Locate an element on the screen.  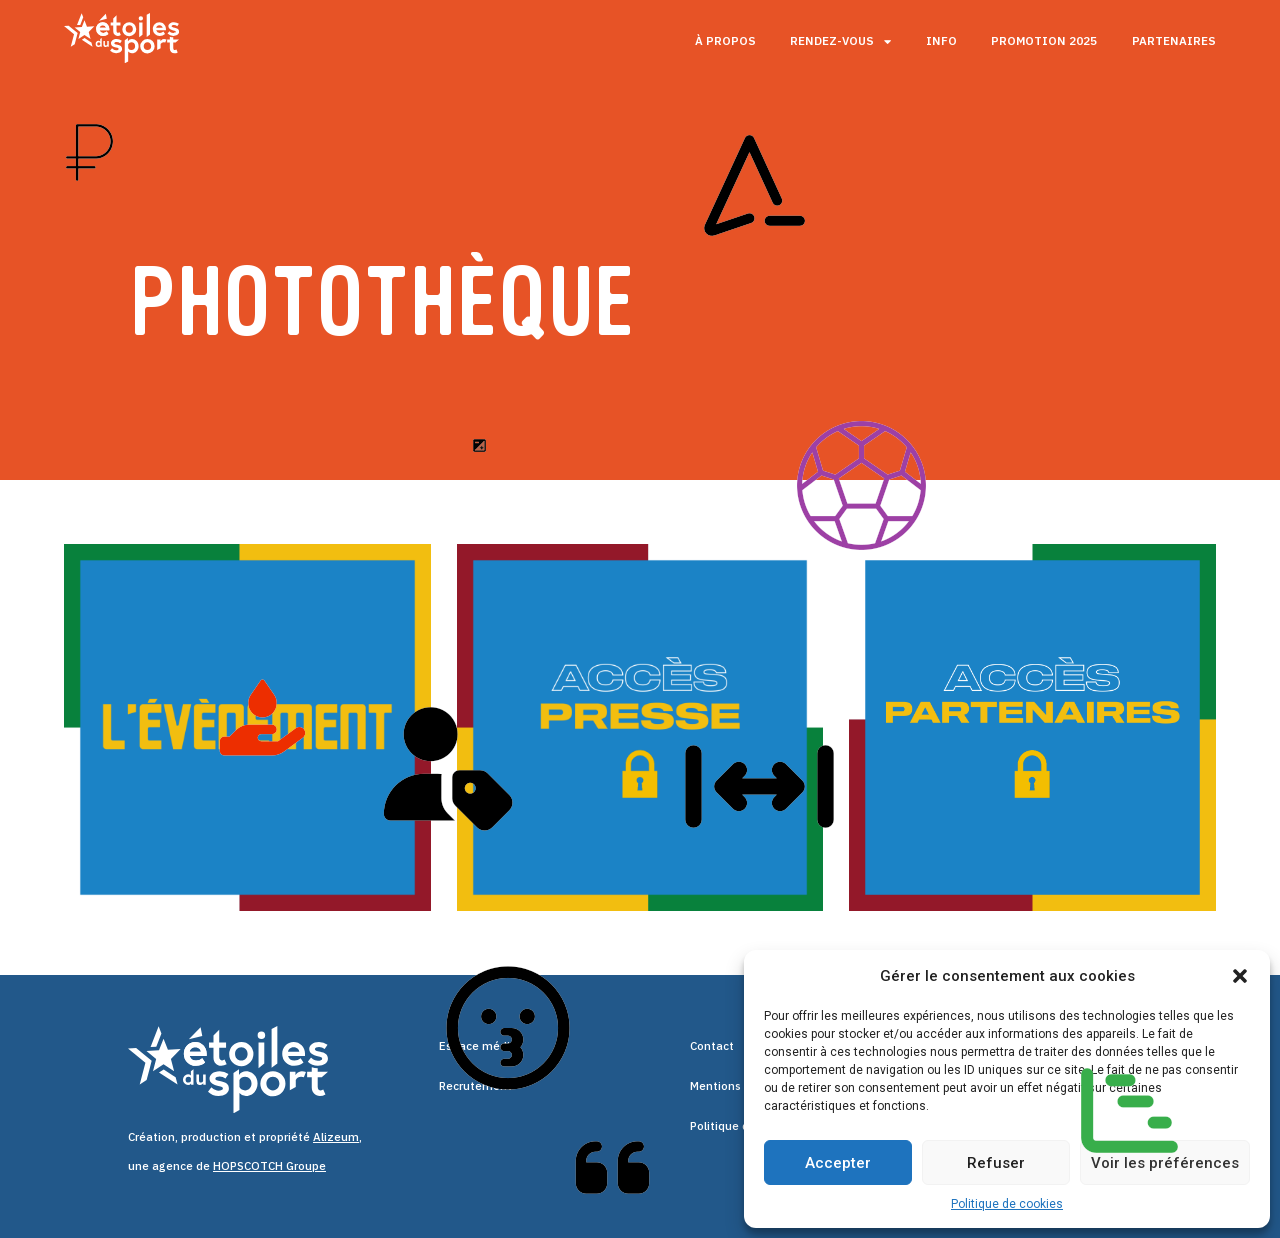
access water conservation settings is located at coordinates (262, 717).